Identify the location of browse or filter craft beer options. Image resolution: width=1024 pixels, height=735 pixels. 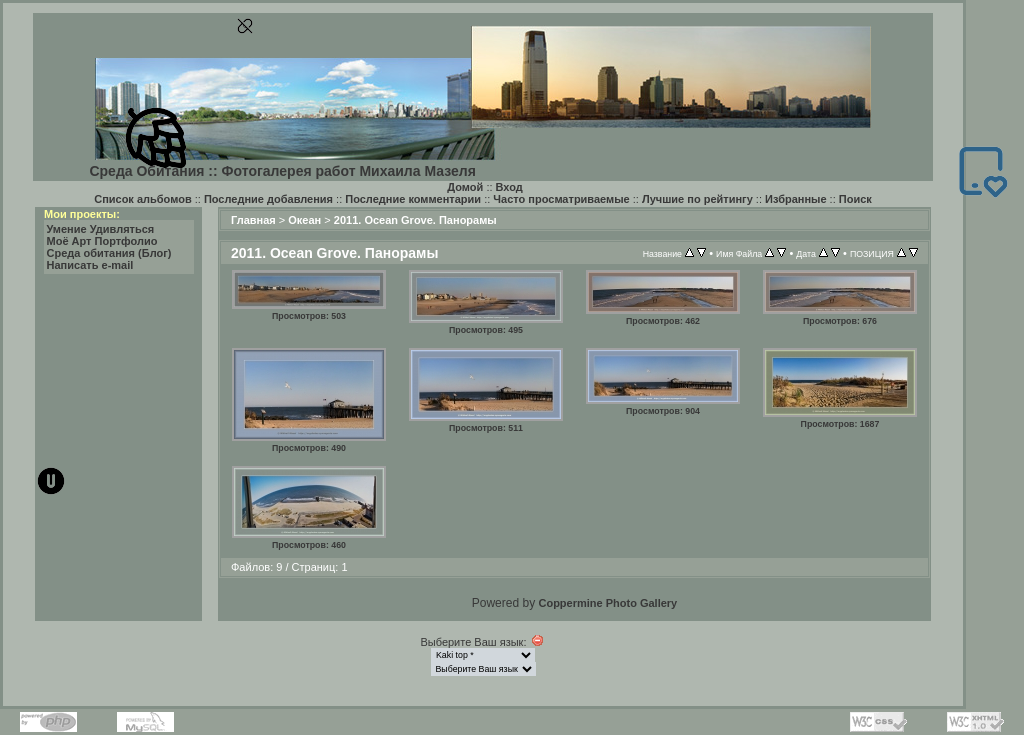
(156, 138).